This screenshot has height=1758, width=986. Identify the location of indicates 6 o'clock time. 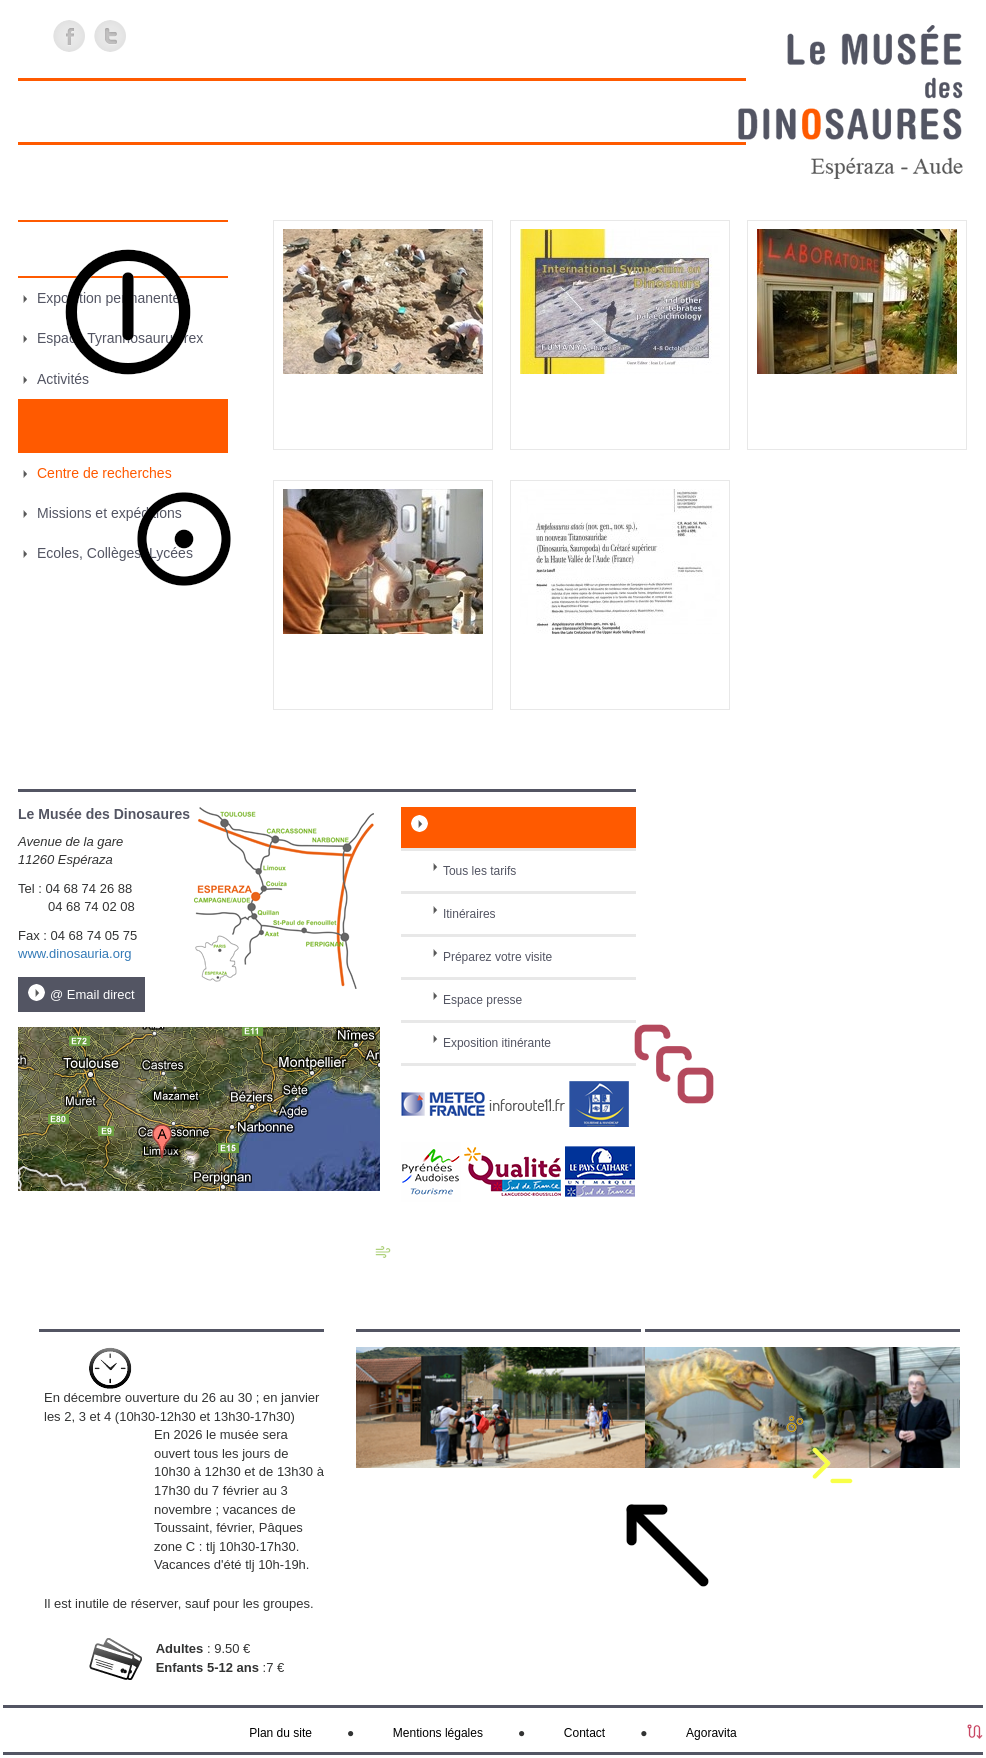
(128, 312).